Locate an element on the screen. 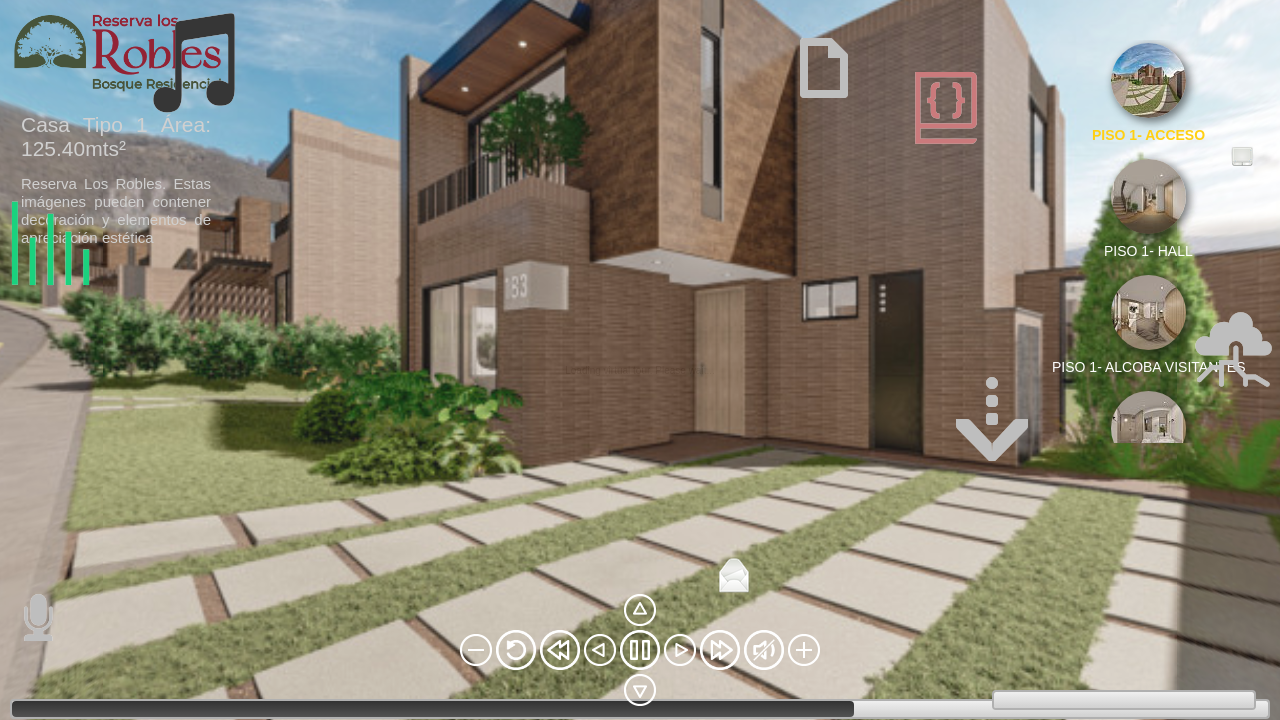 The height and width of the screenshot is (720, 1280). touchpad input device settings is located at coordinates (1242, 157).